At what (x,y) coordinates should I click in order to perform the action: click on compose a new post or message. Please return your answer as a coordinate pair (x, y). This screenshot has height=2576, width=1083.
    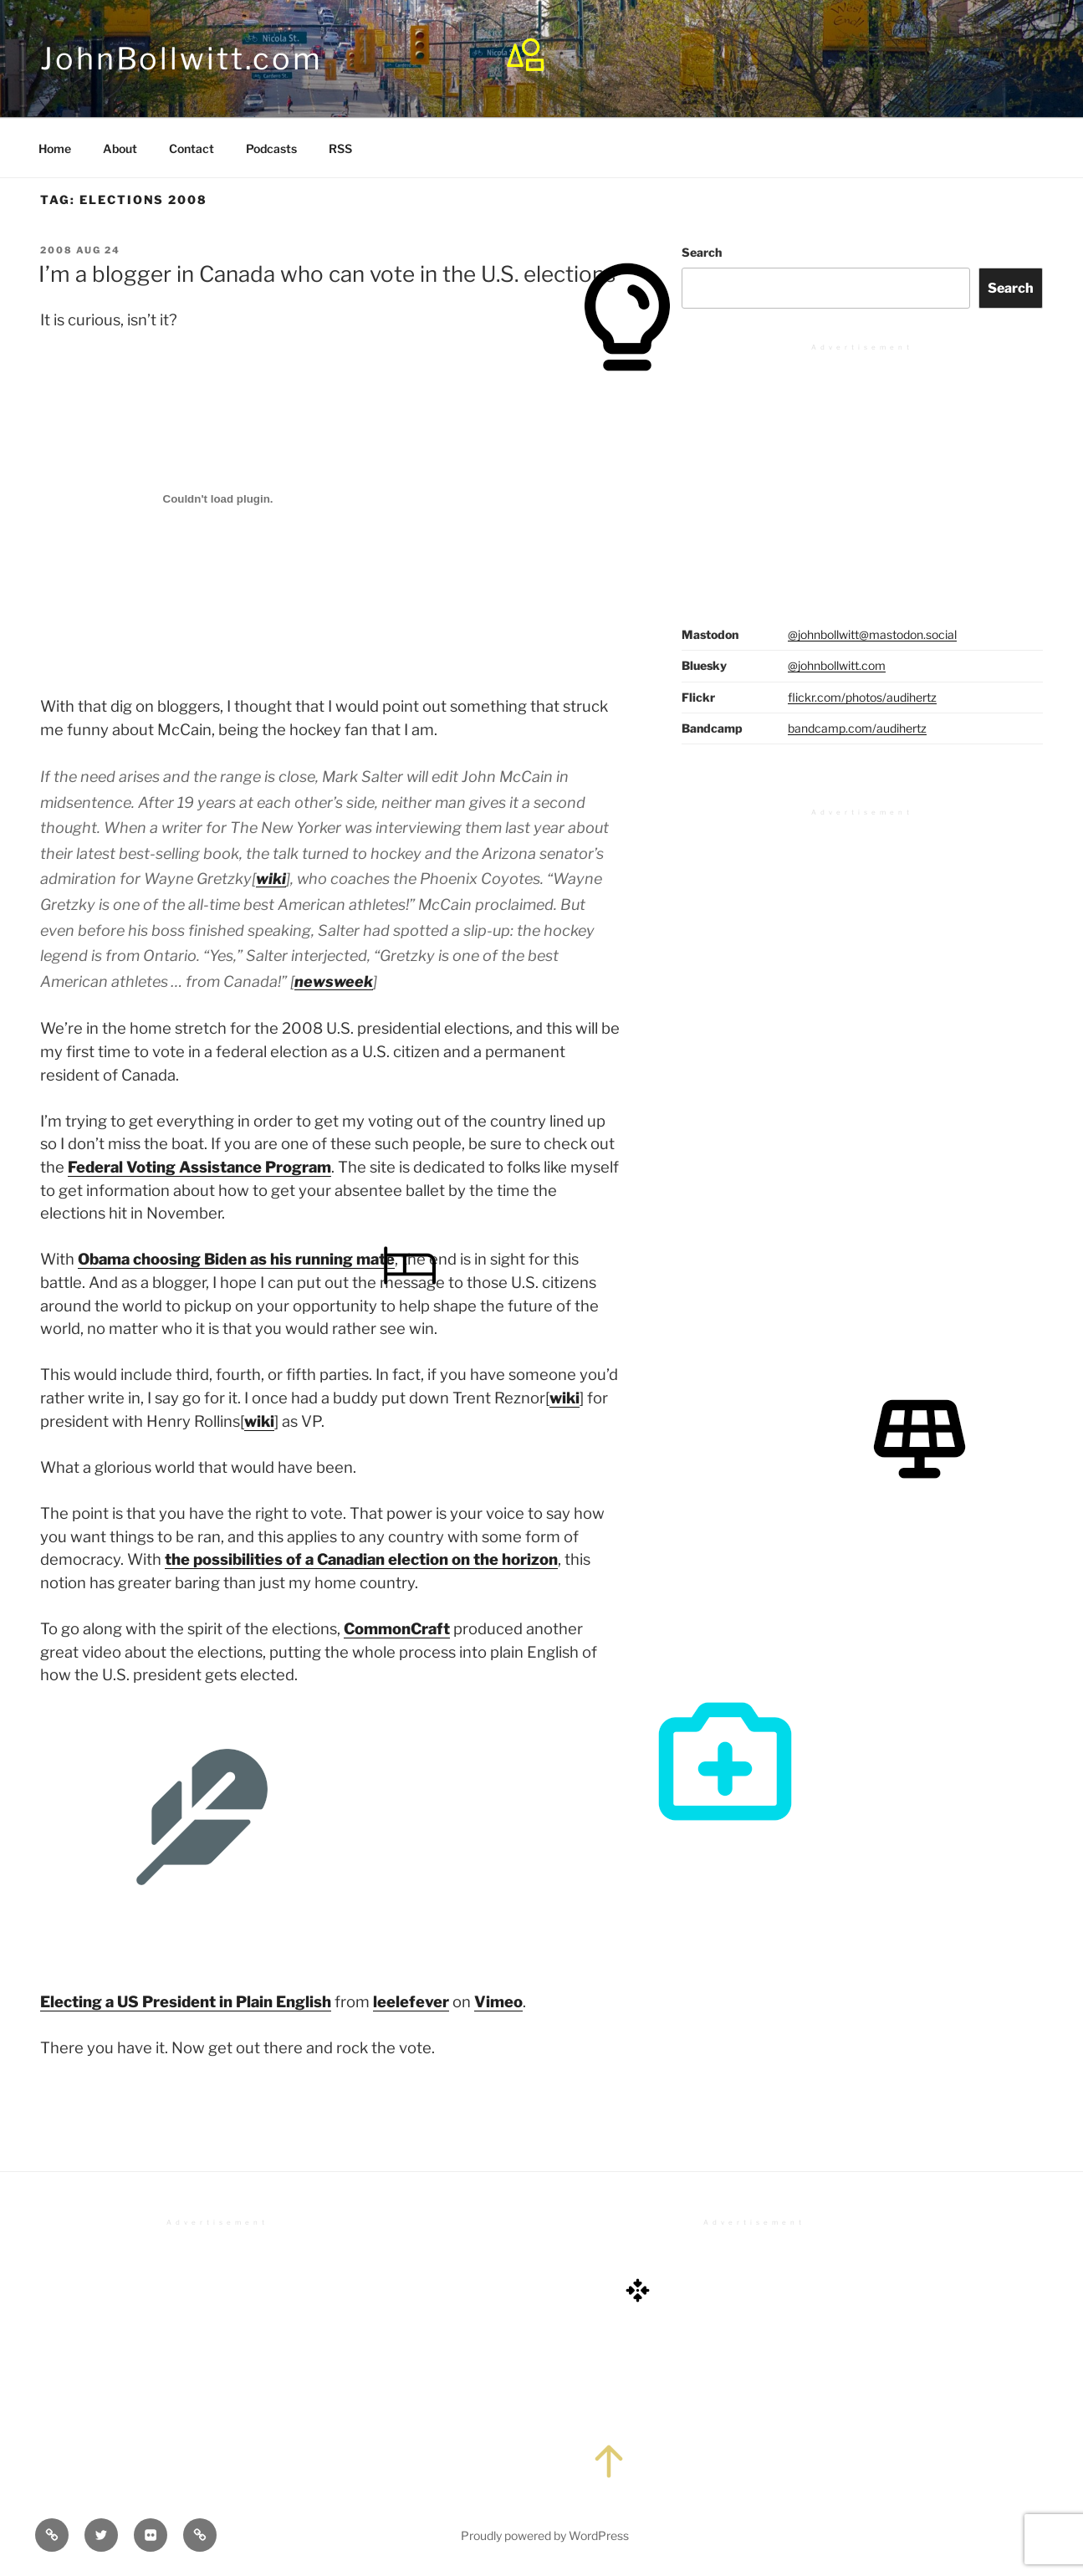
    Looking at the image, I should click on (197, 1819).